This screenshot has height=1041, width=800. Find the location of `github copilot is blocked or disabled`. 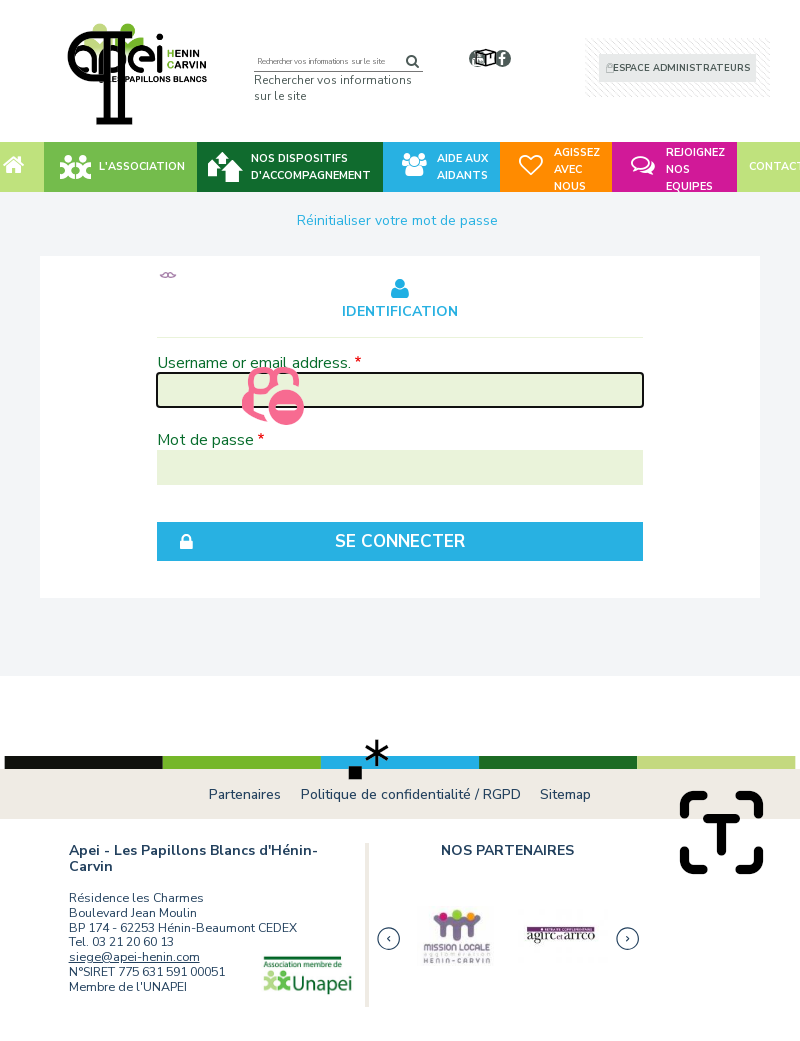

github copilot is blocked or disabled is located at coordinates (273, 394).